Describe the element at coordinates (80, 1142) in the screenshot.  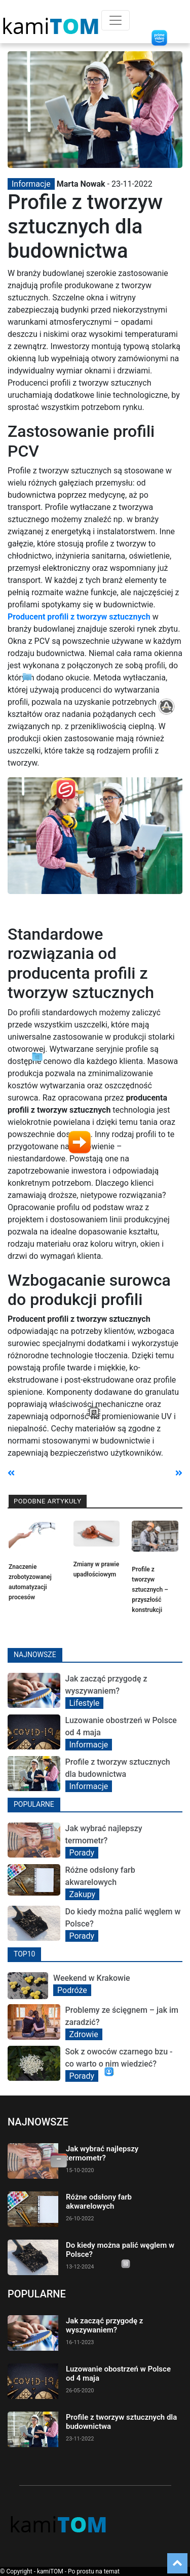
I see `log out of the current account or session` at that location.